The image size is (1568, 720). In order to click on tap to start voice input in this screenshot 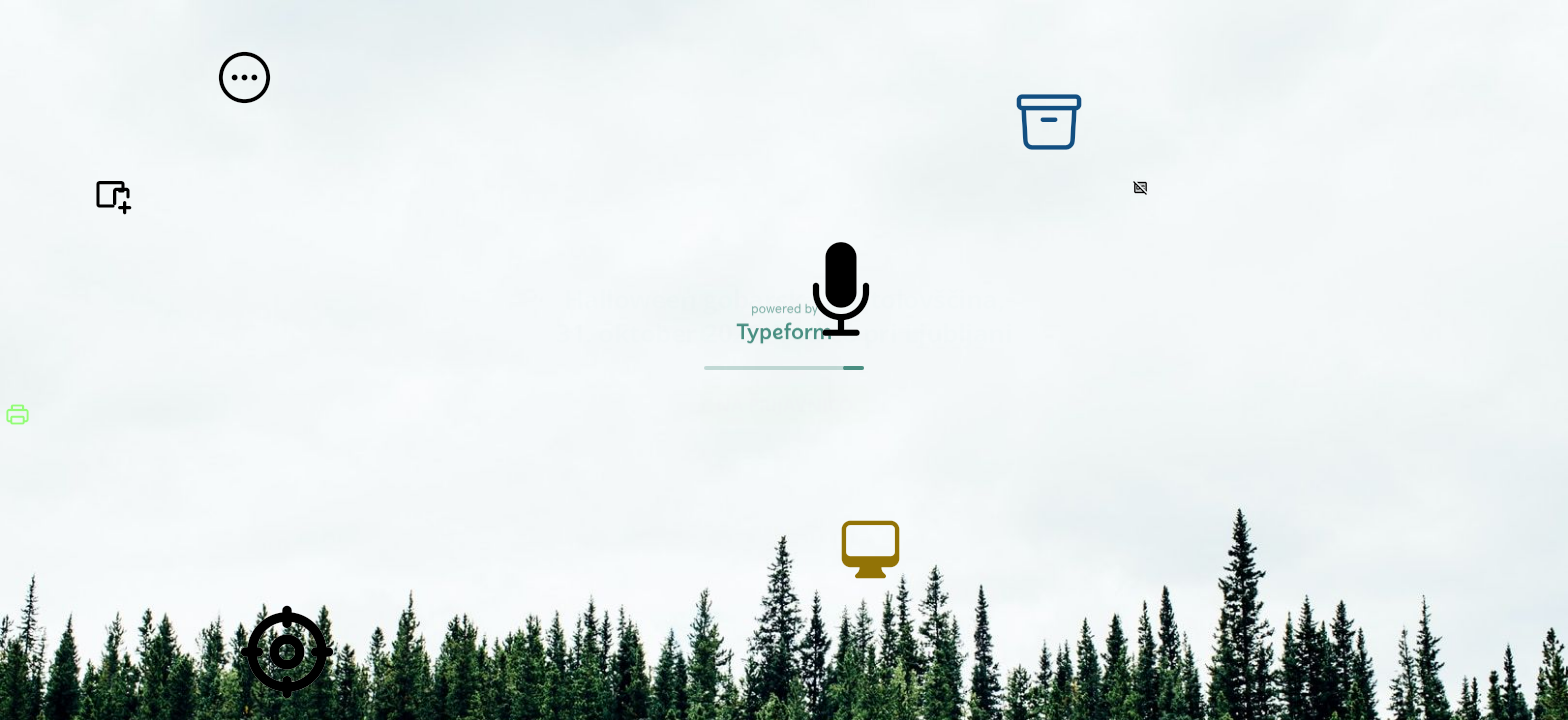, I will do `click(841, 289)`.